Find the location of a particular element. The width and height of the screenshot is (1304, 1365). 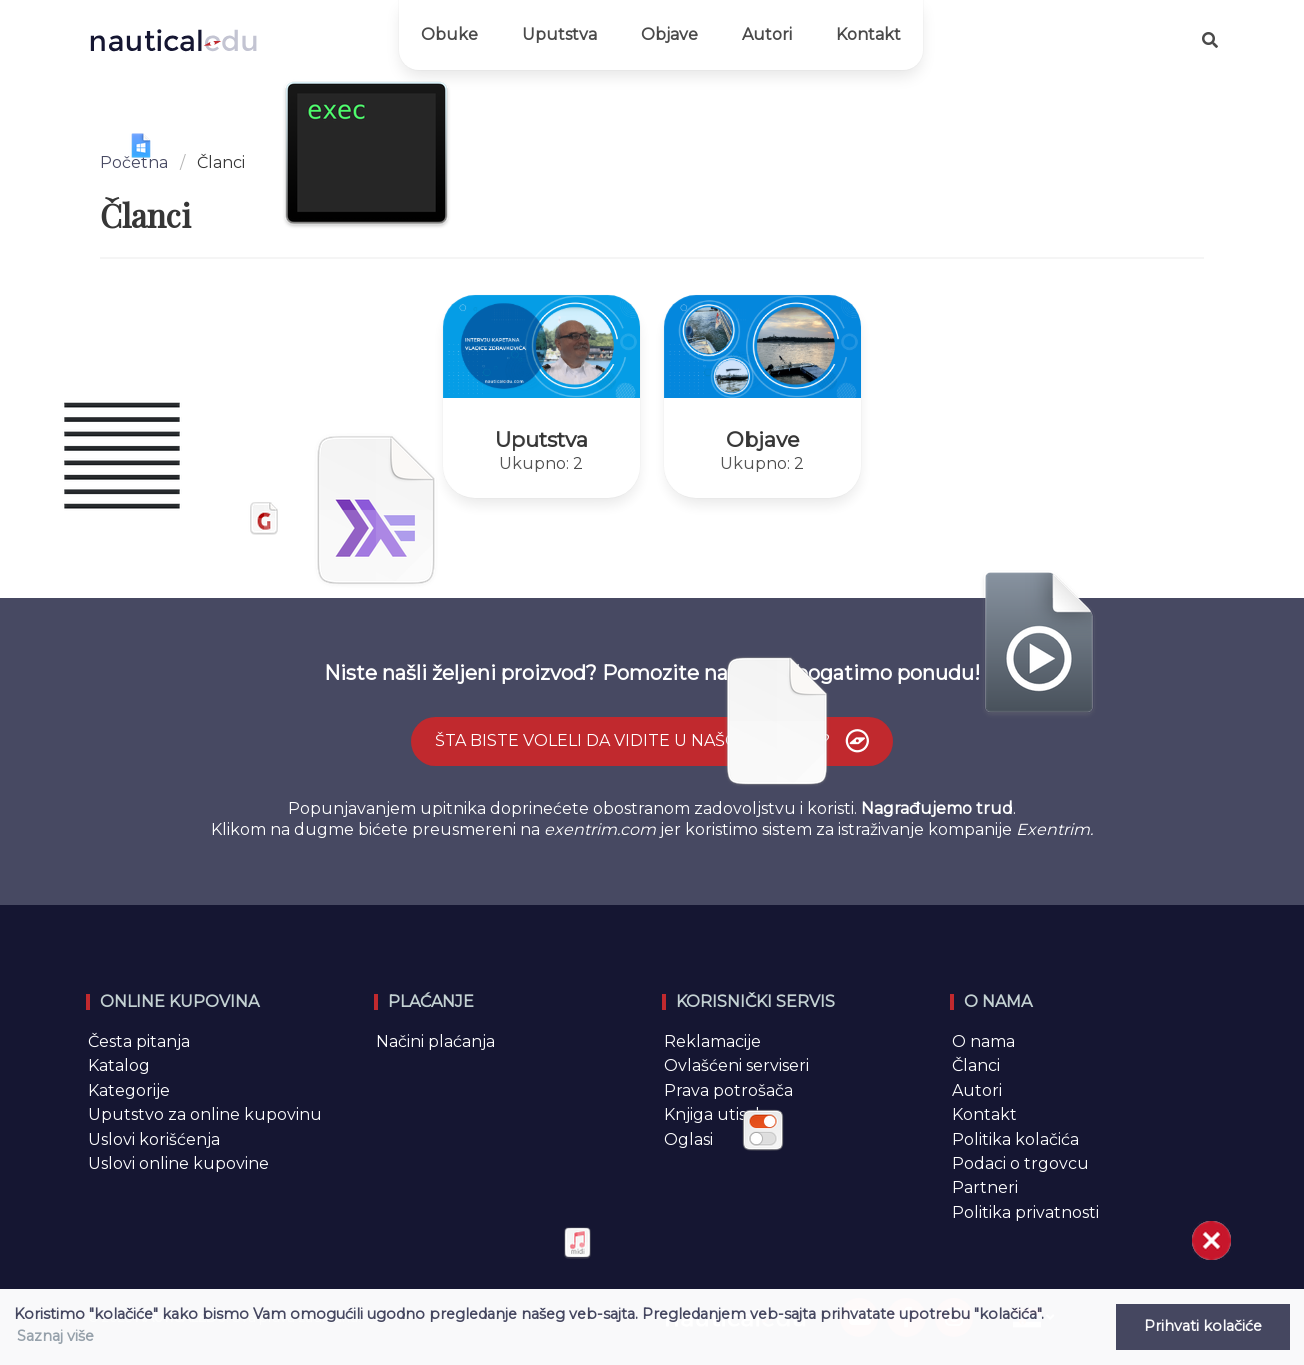

indicates an executable binary file is located at coordinates (366, 153).